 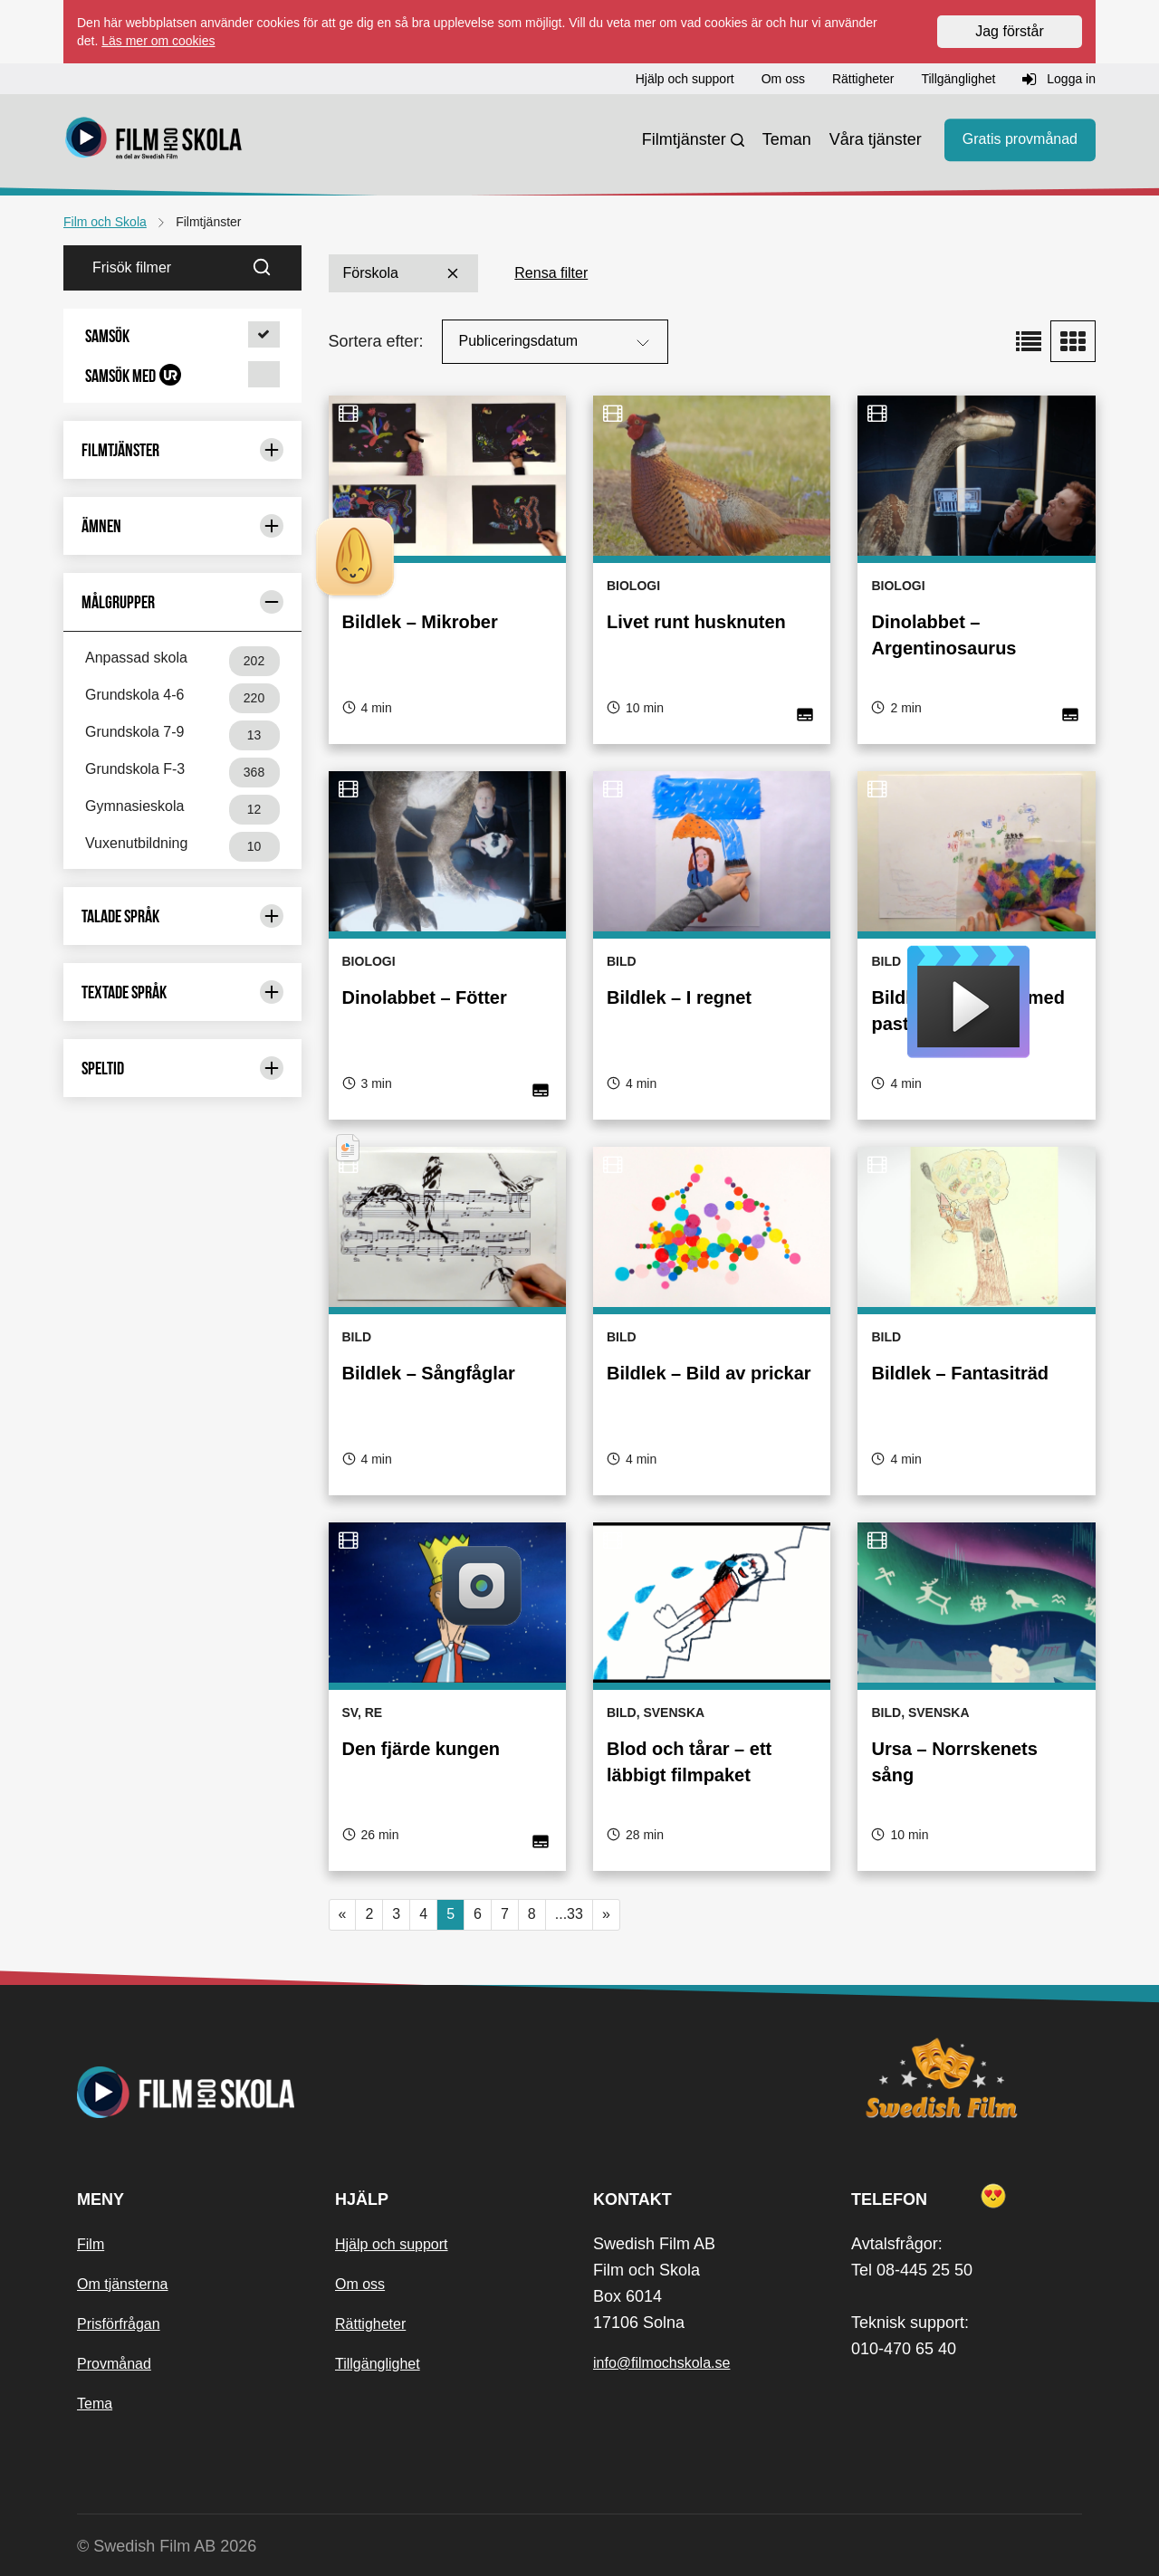 What do you see at coordinates (355, 557) in the screenshot?
I see `open the almond app` at bounding box center [355, 557].